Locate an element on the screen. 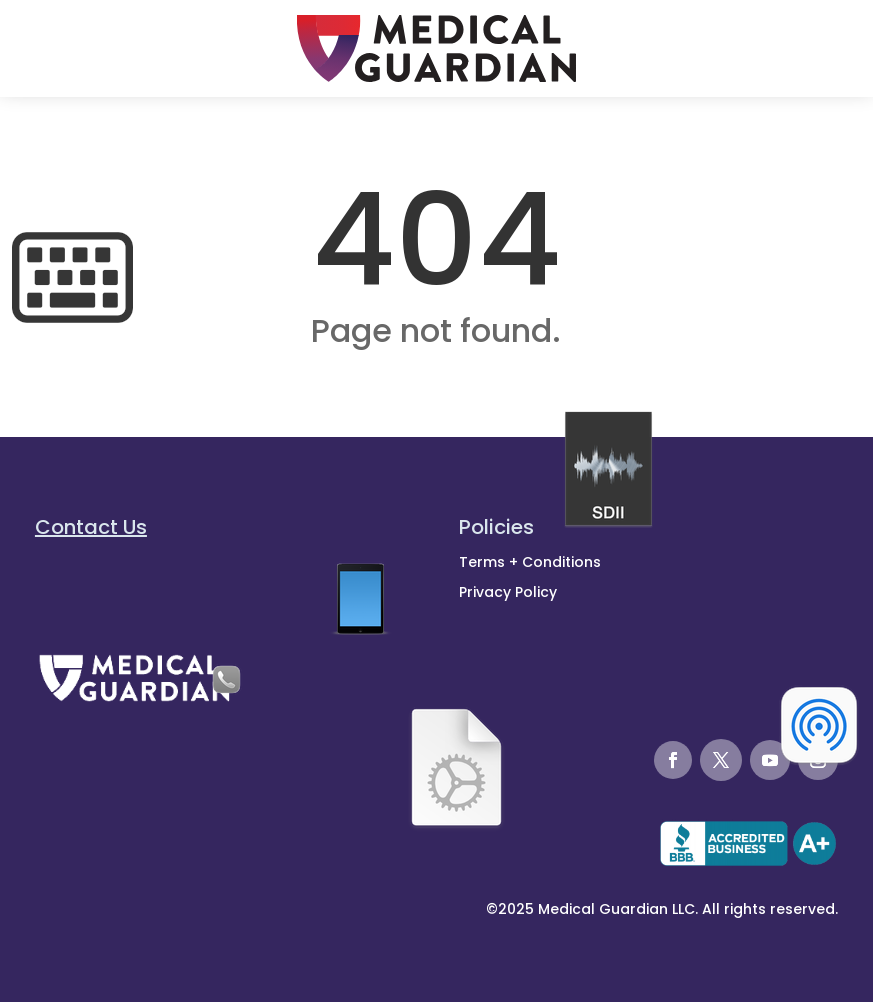  an SDII audio file in GarageBand or Logic Pro is located at coordinates (608, 471).